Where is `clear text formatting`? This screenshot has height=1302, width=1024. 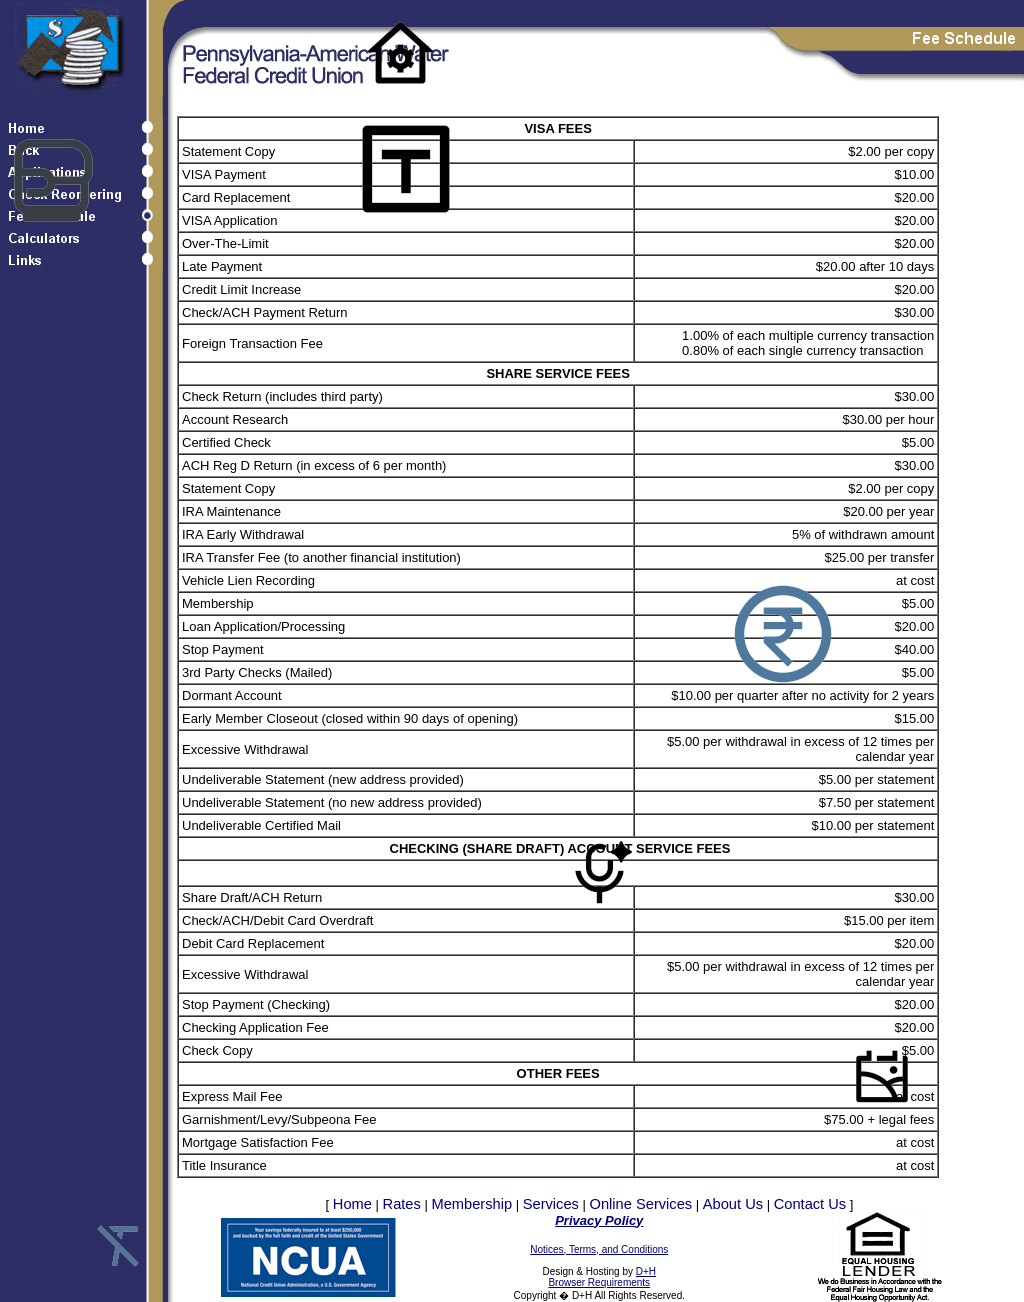
clear text formatting is located at coordinates (118, 1246).